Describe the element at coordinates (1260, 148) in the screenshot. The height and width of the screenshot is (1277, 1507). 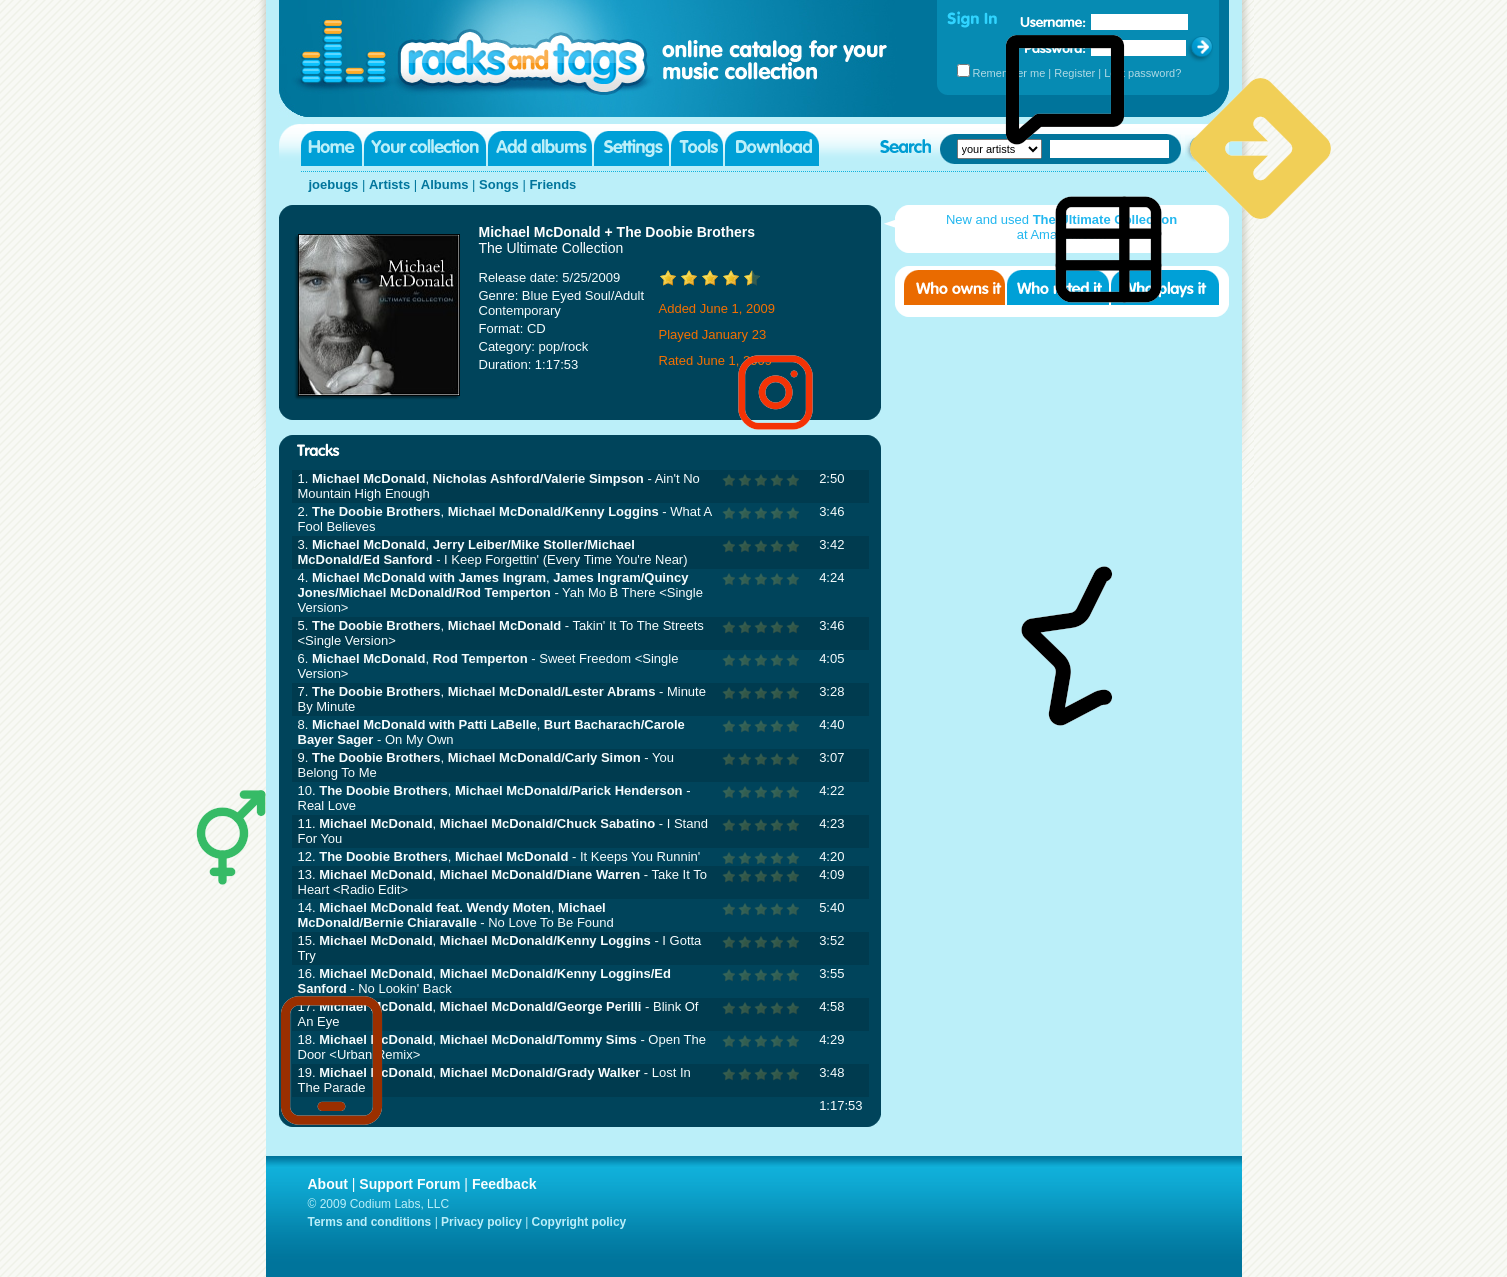
I see `navigate to next step or section` at that location.